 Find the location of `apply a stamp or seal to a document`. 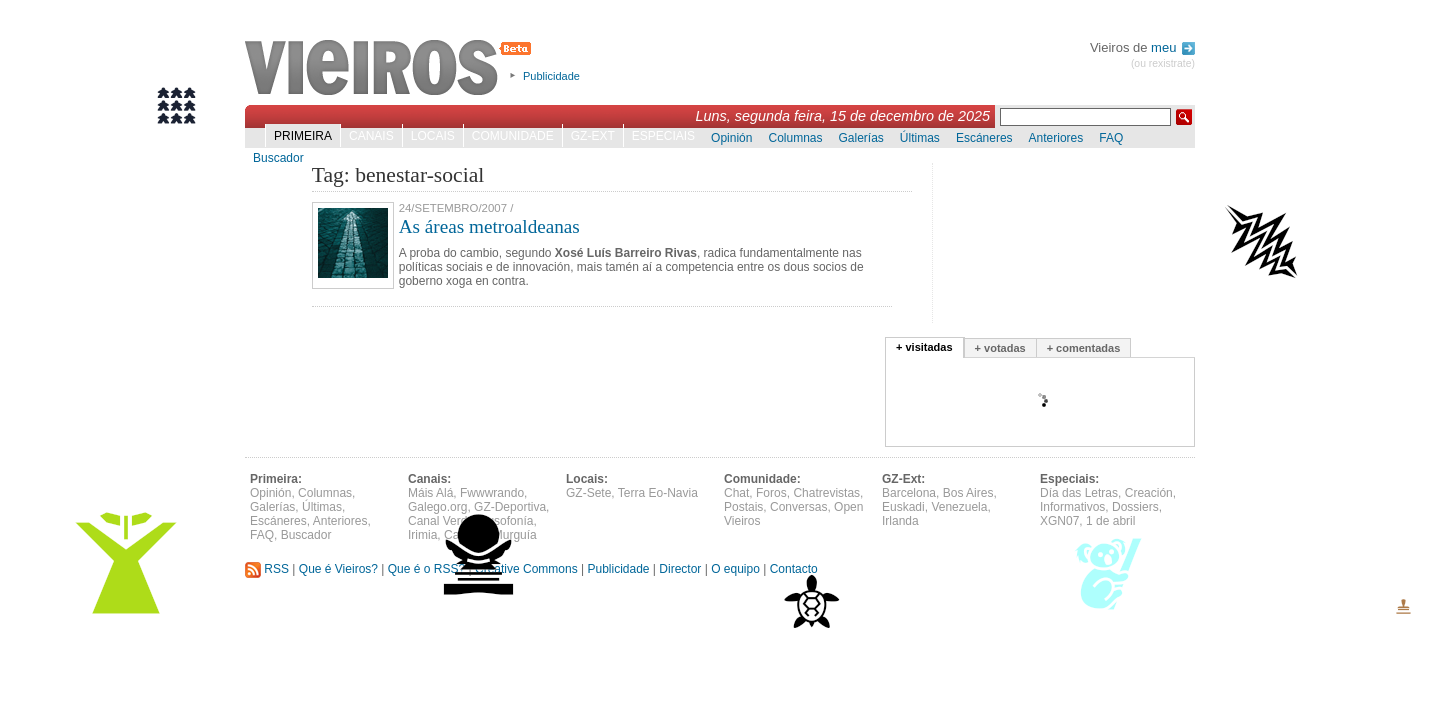

apply a stamp or seal to a document is located at coordinates (1403, 606).